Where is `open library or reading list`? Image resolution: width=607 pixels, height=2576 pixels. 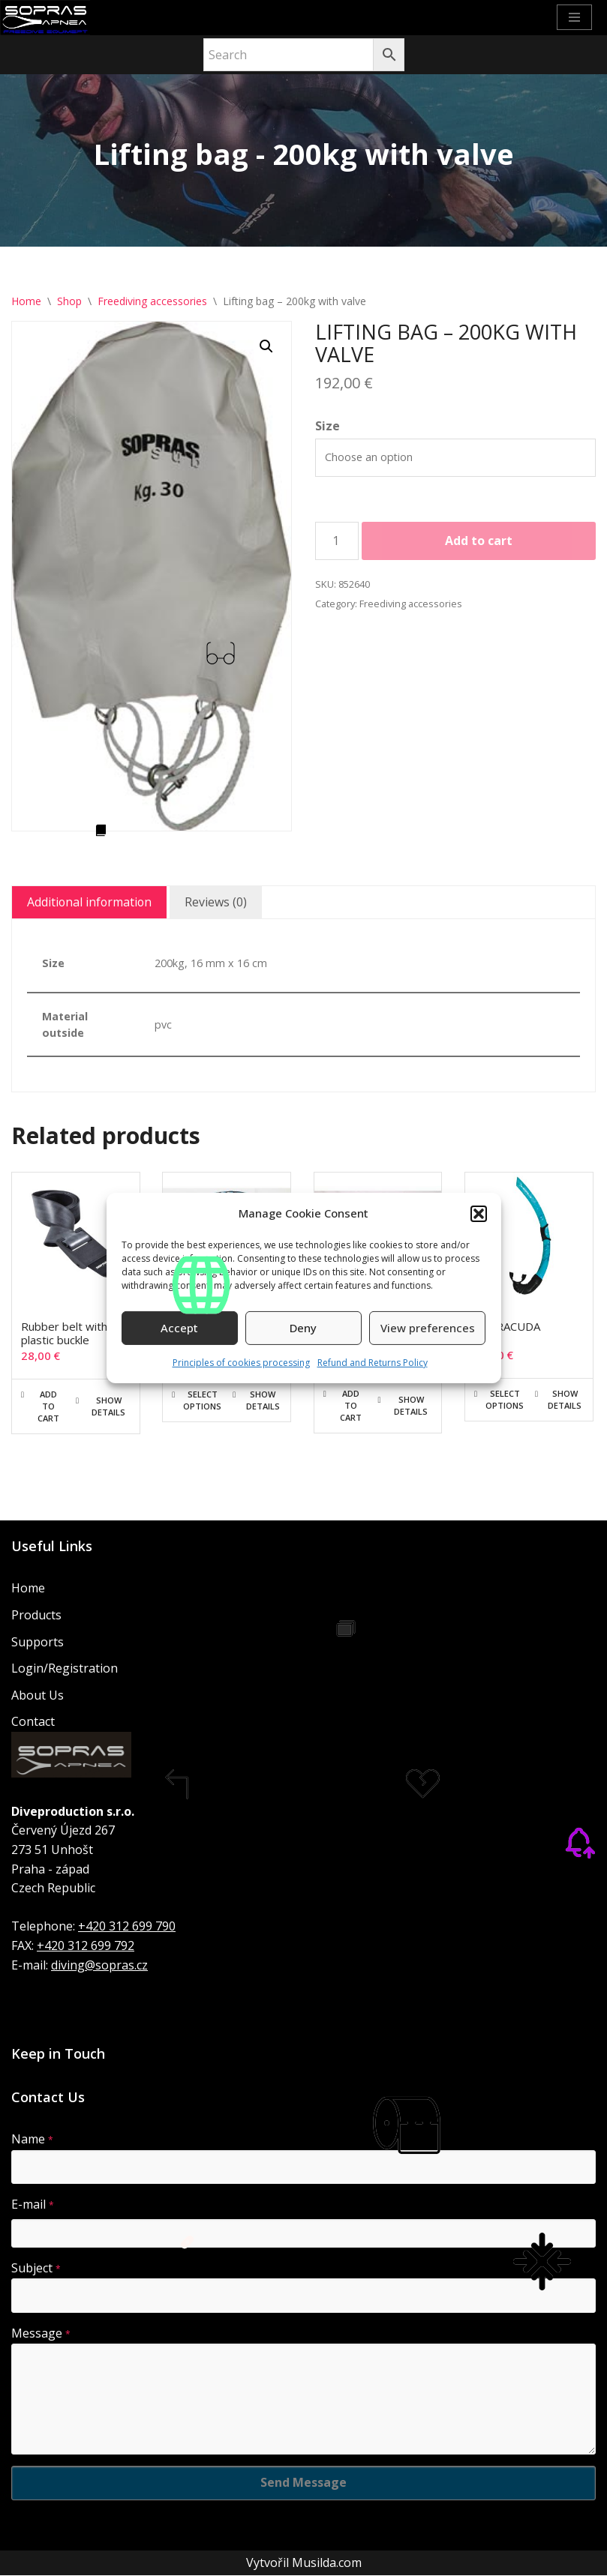 open library or reading list is located at coordinates (101, 830).